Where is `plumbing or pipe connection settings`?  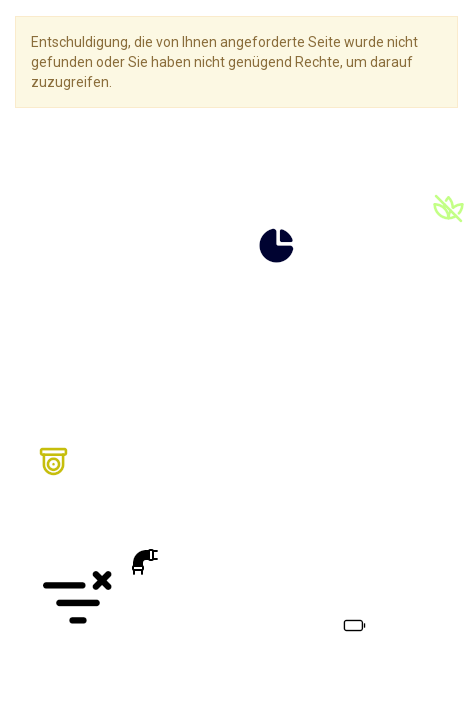
plumbing or pipe connection settings is located at coordinates (144, 561).